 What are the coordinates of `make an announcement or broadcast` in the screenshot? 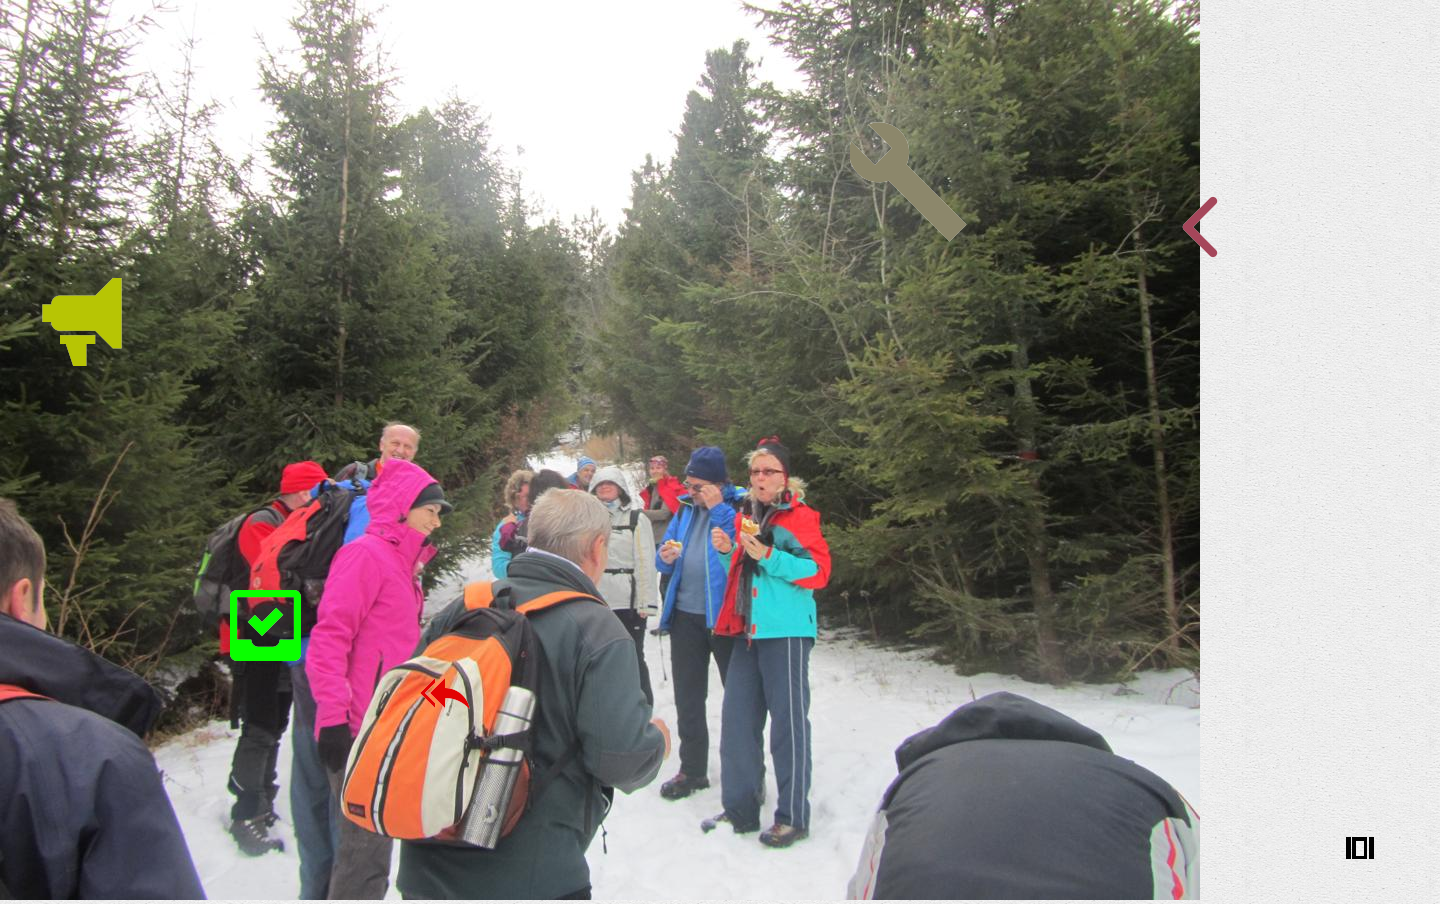 It's located at (82, 322).